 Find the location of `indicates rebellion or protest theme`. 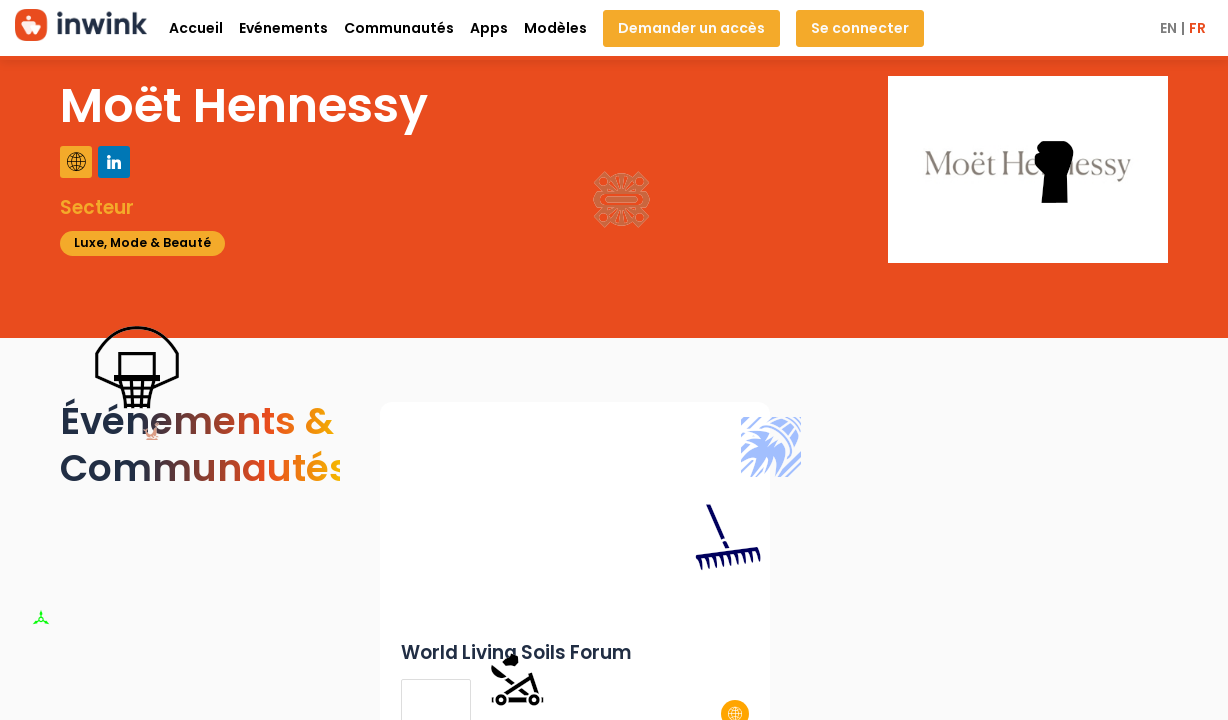

indicates rebellion or protest theme is located at coordinates (1054, 172).